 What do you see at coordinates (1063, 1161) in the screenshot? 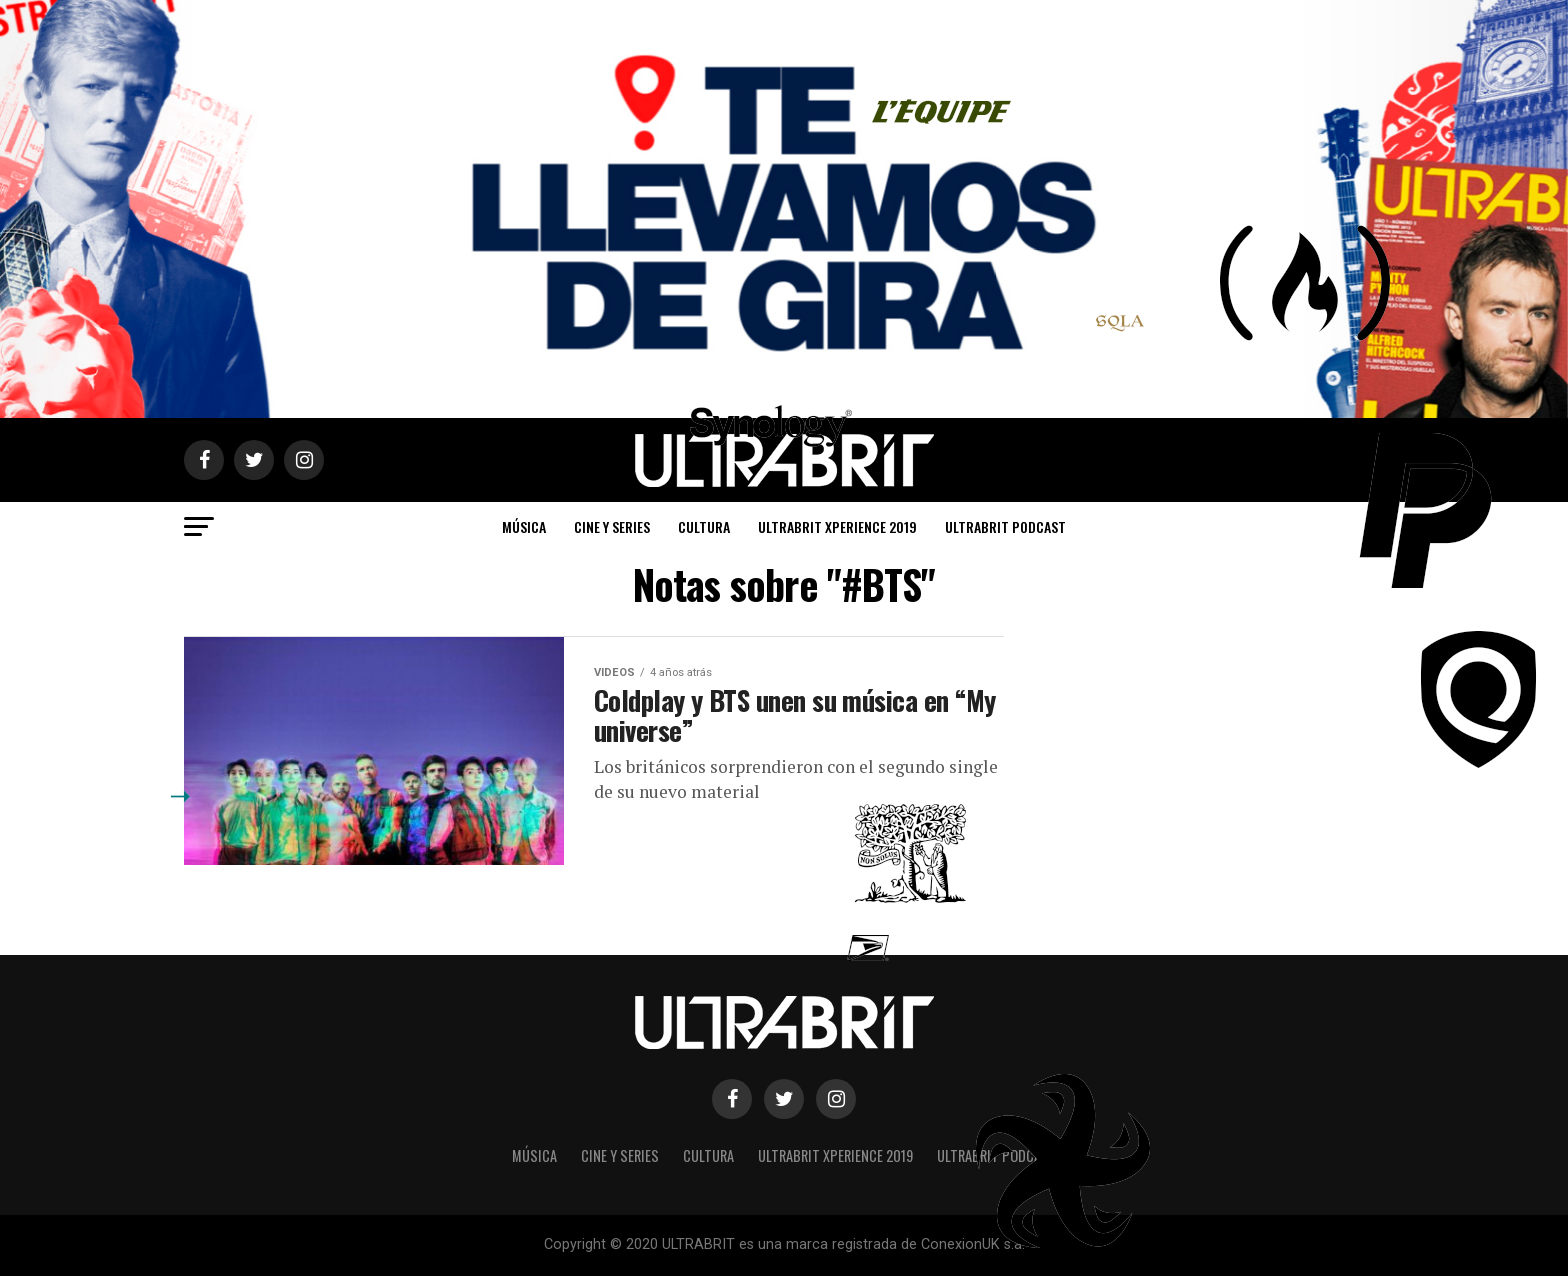
I see `visit turbosquid 3d model marketplace` at bounding box center [1063, 1161].